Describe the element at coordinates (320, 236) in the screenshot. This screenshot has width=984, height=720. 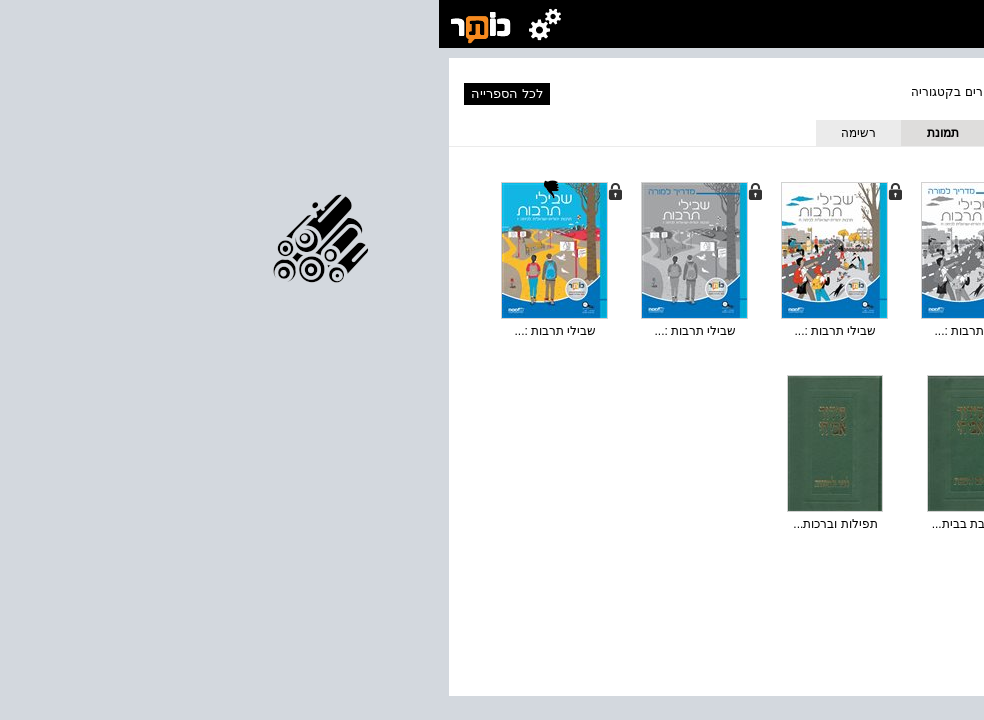
I see `wood resource inventory in a crafting game` at that location.